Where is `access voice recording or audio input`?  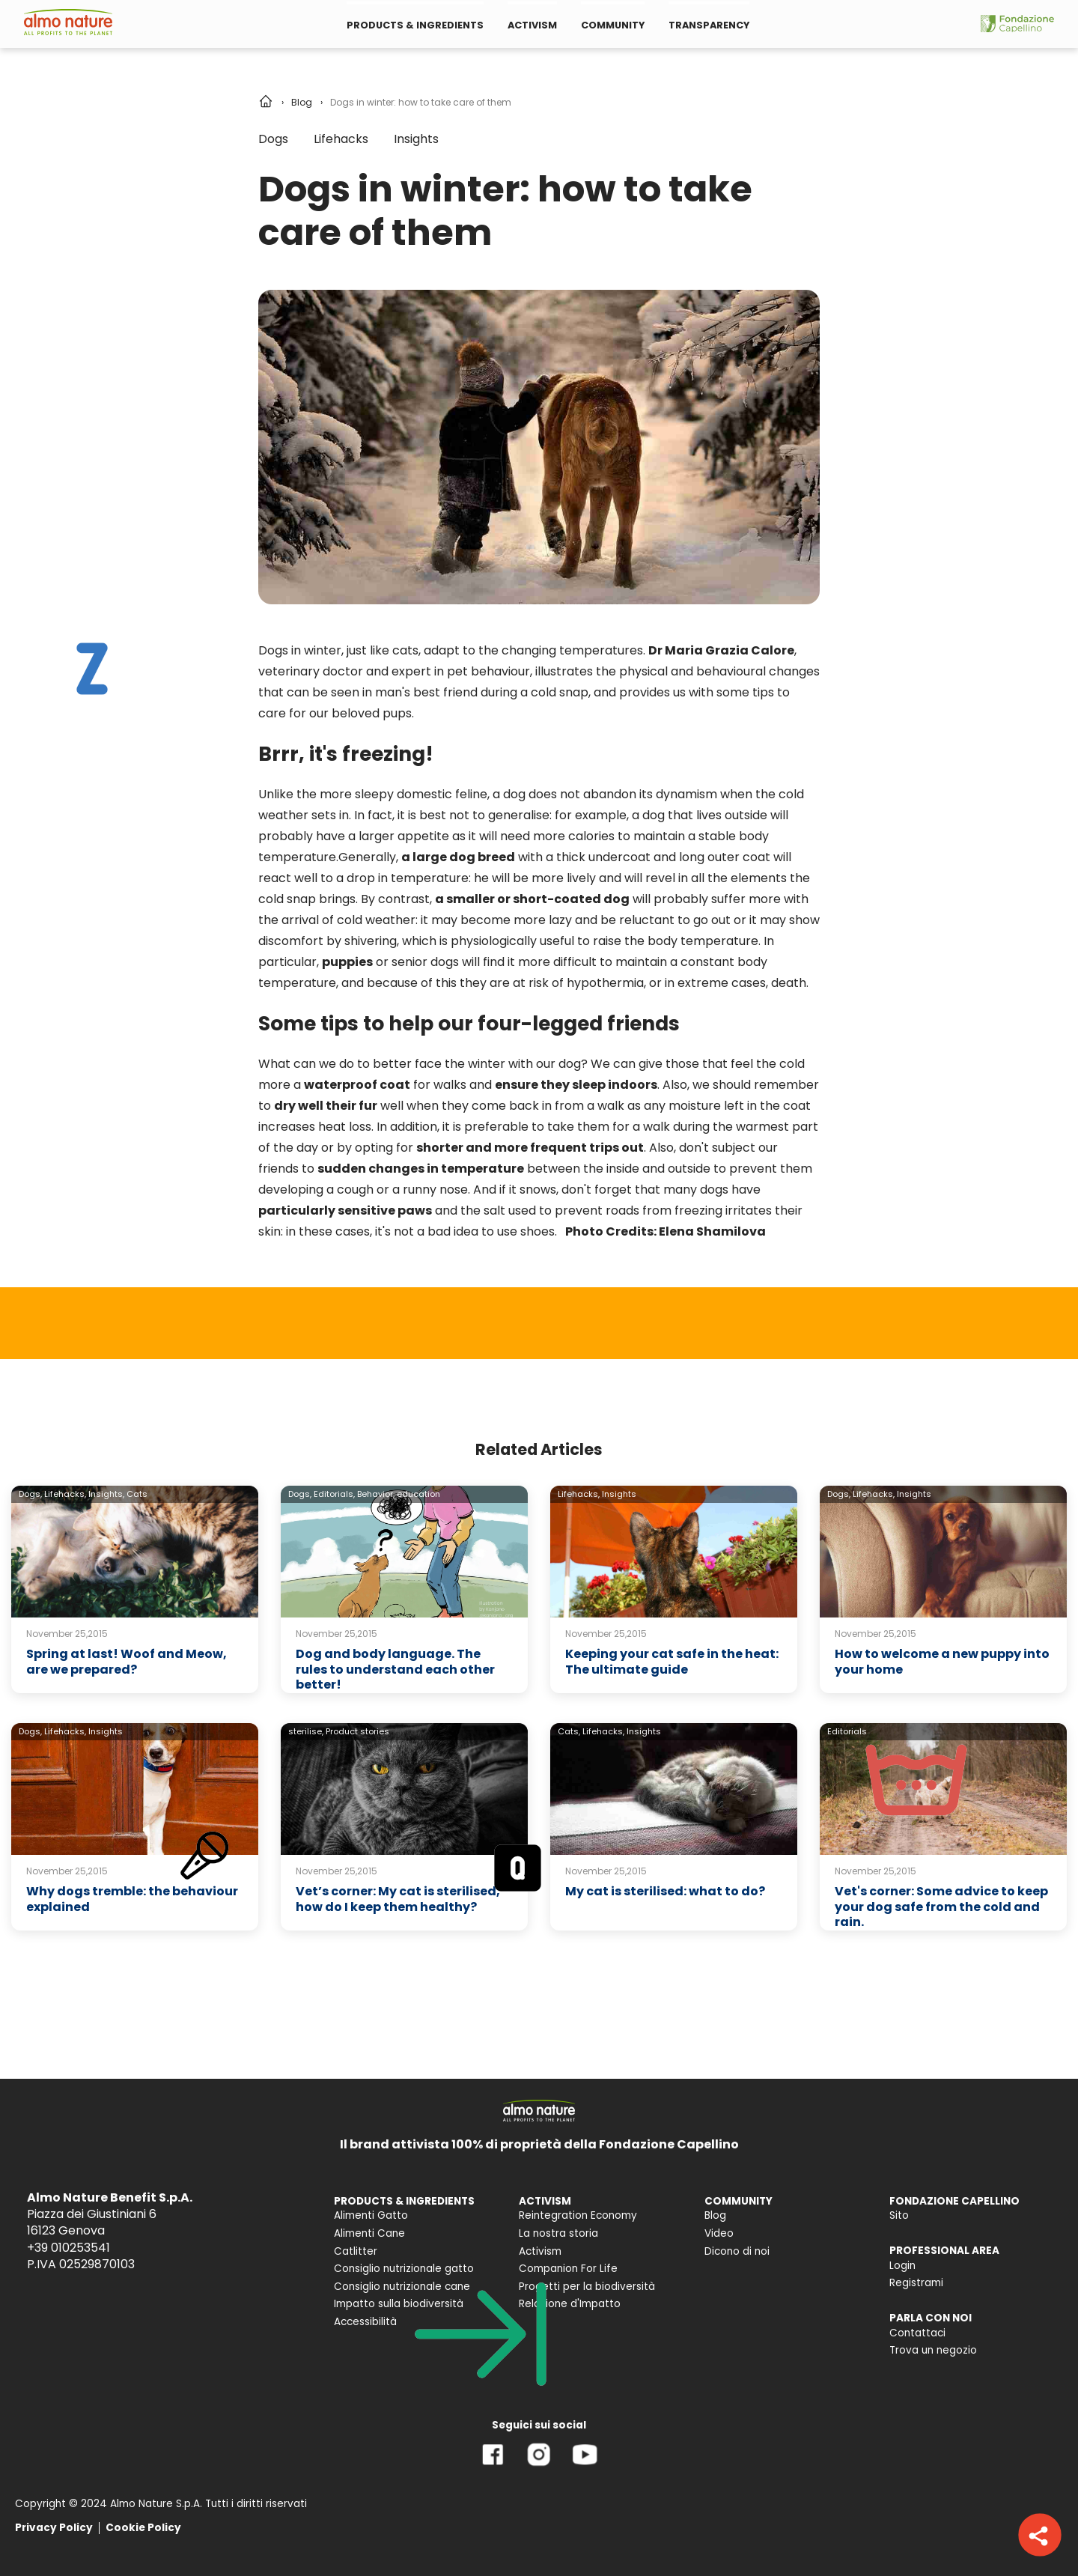 access voice recording or audio input is located at coordinates (204, 1856).